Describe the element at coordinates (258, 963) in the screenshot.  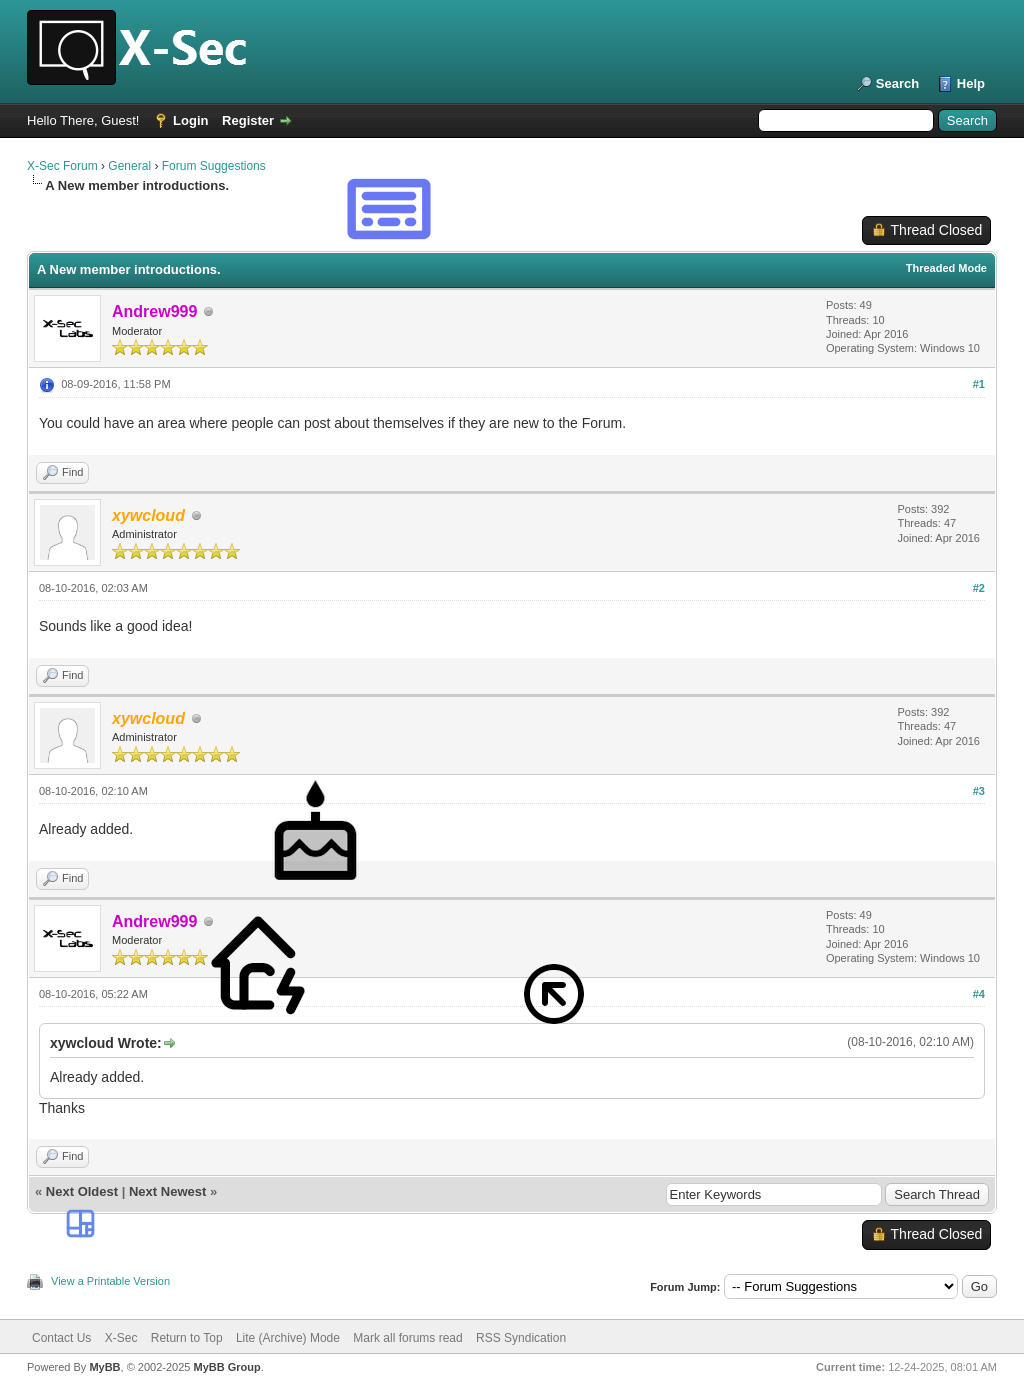
I see `home energy or power settings` at that location.